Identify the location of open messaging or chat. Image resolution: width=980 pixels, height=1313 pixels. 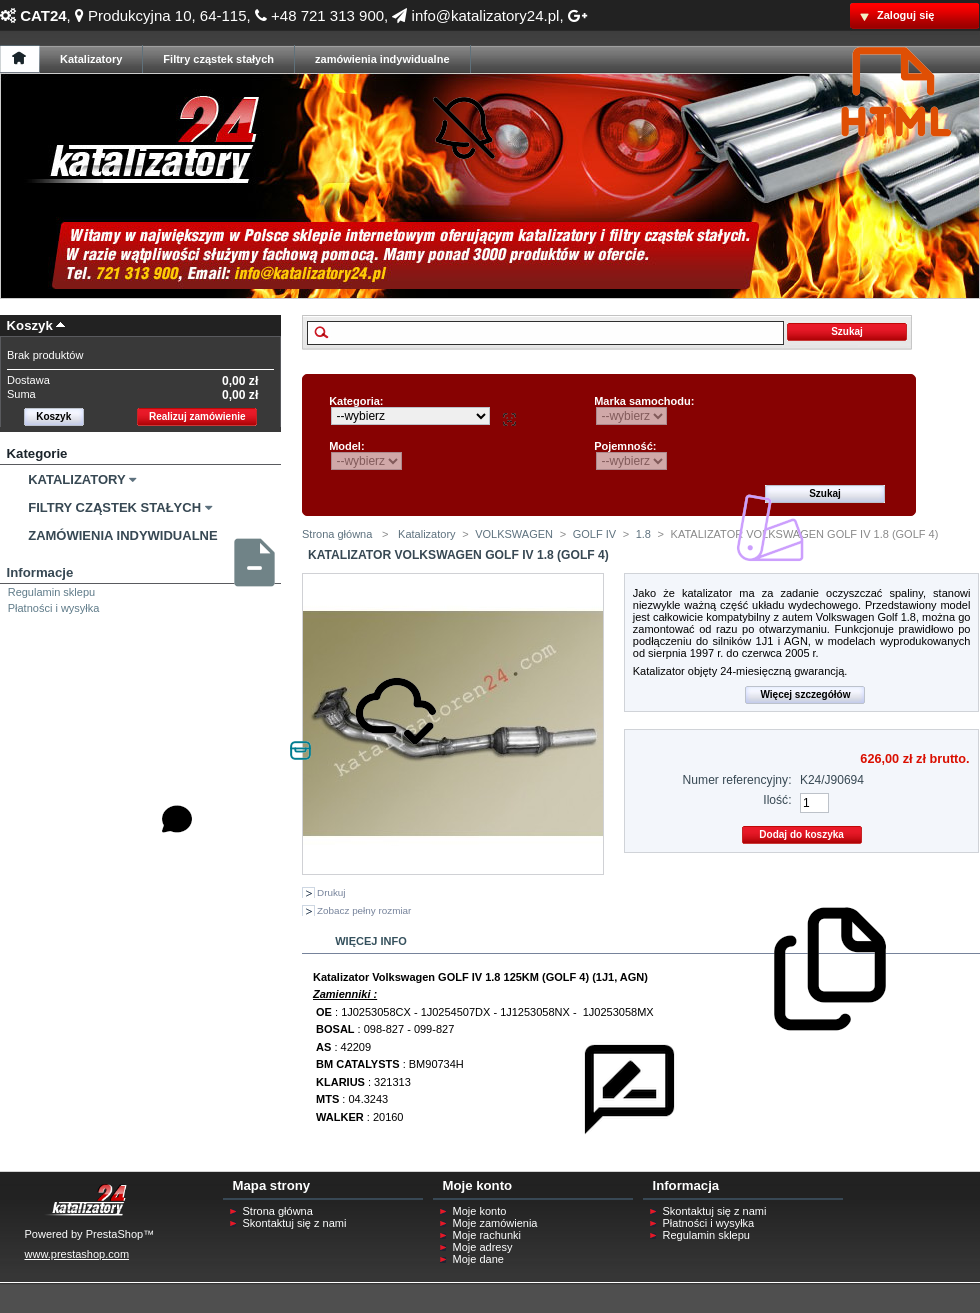
(177, 819).